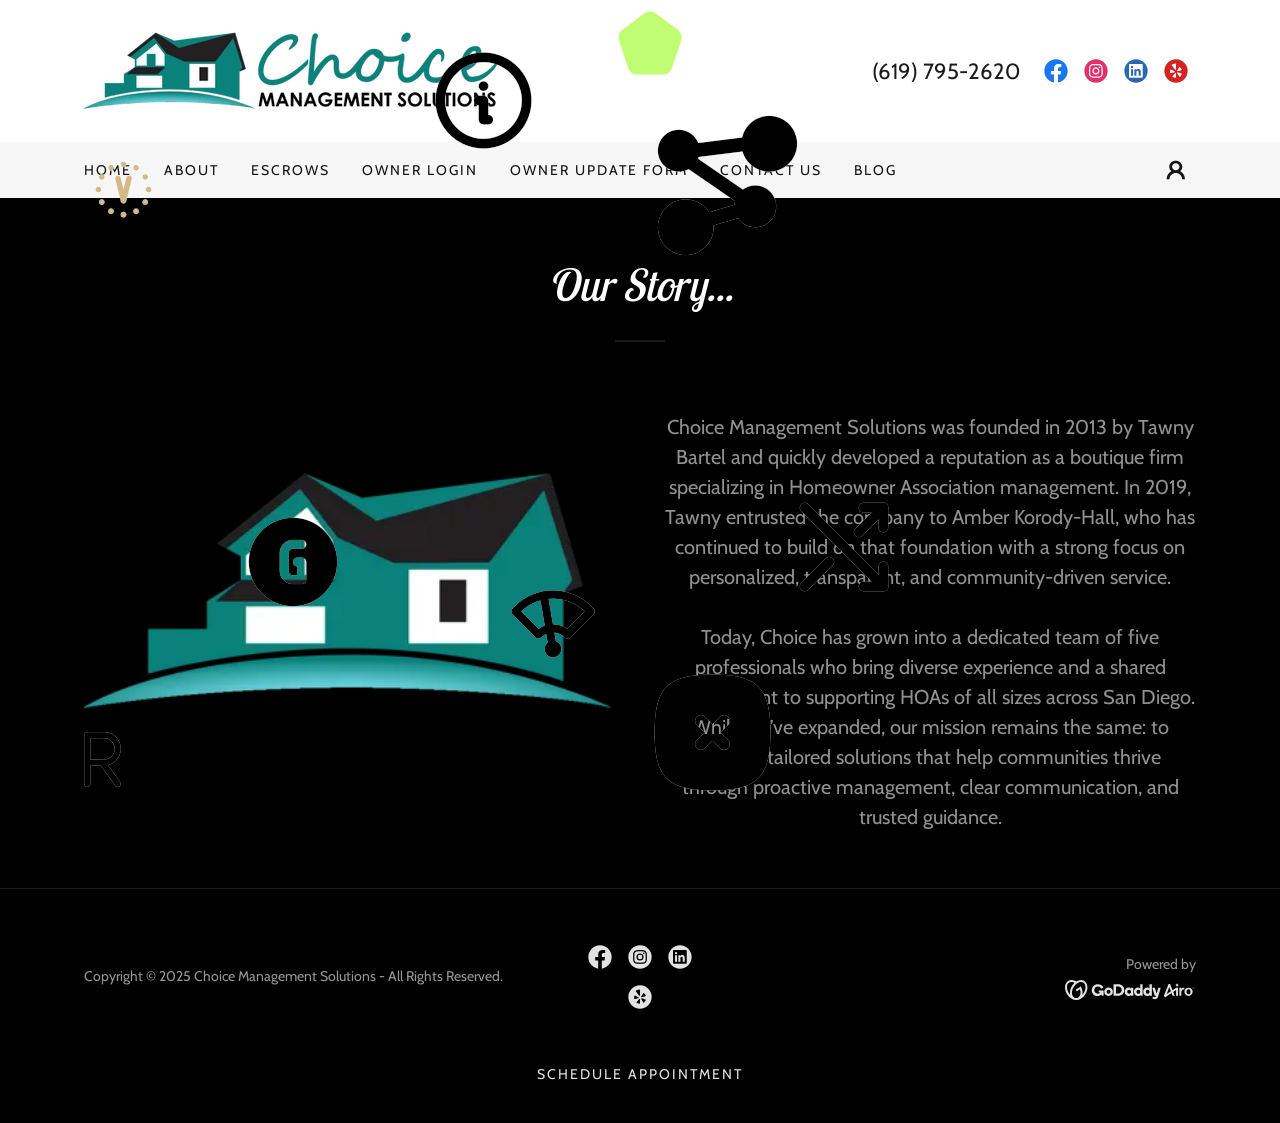 The width and height of the screenshot is (1280, 1123). I want to click on google account or service indicator, so click(293, 562).